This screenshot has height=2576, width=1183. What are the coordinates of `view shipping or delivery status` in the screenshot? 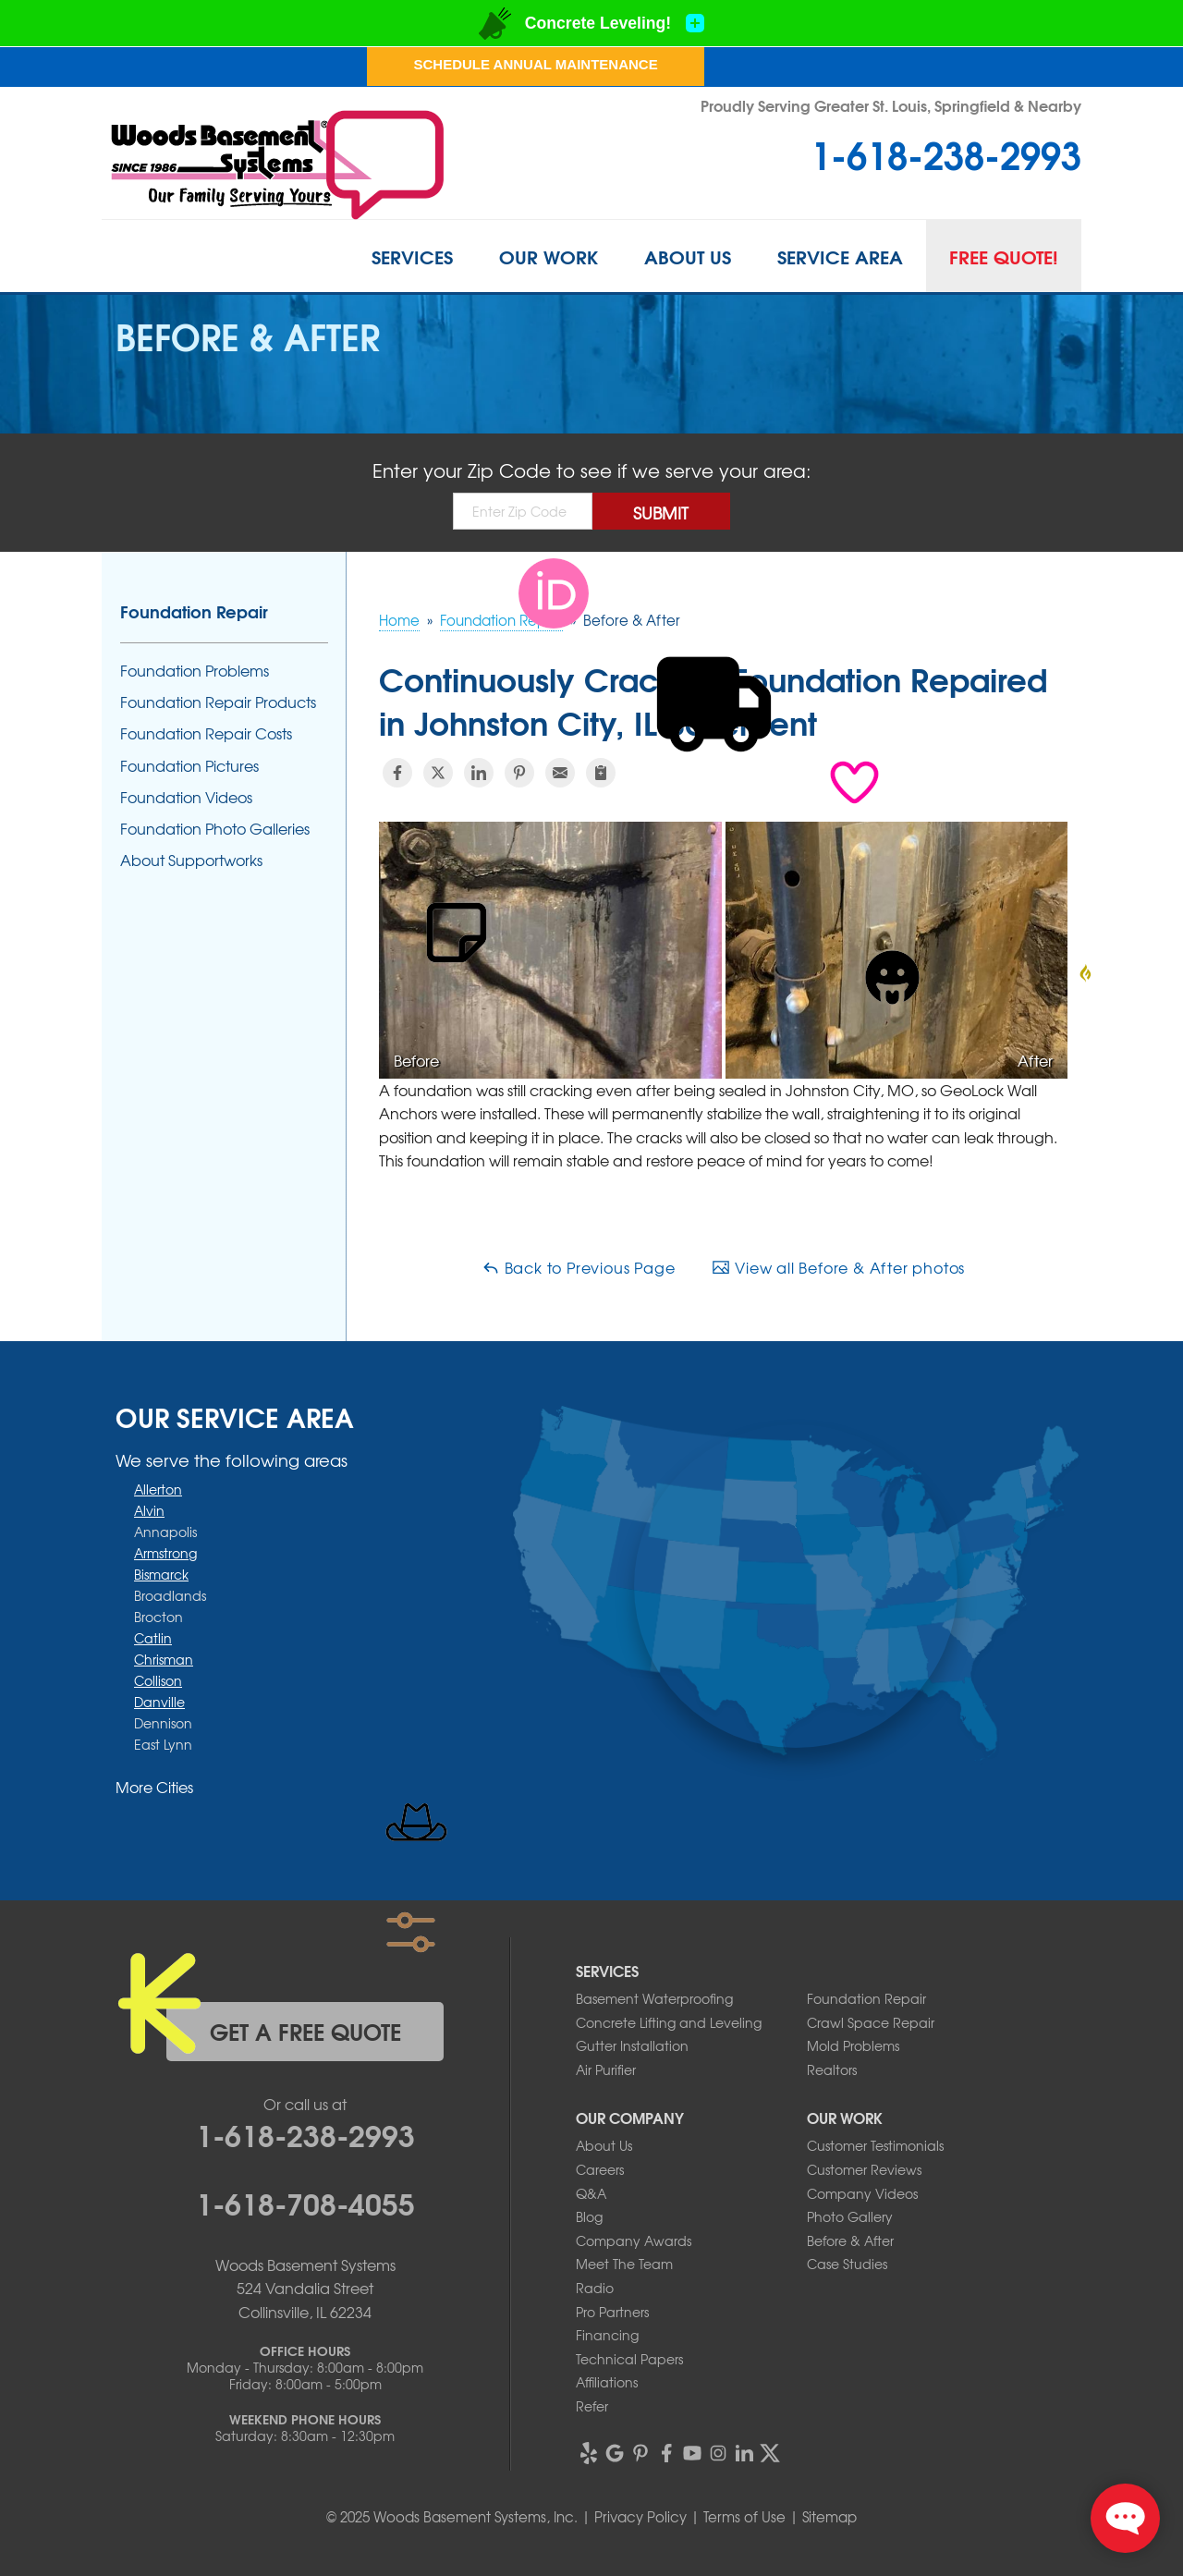 It's located at (713, 701).